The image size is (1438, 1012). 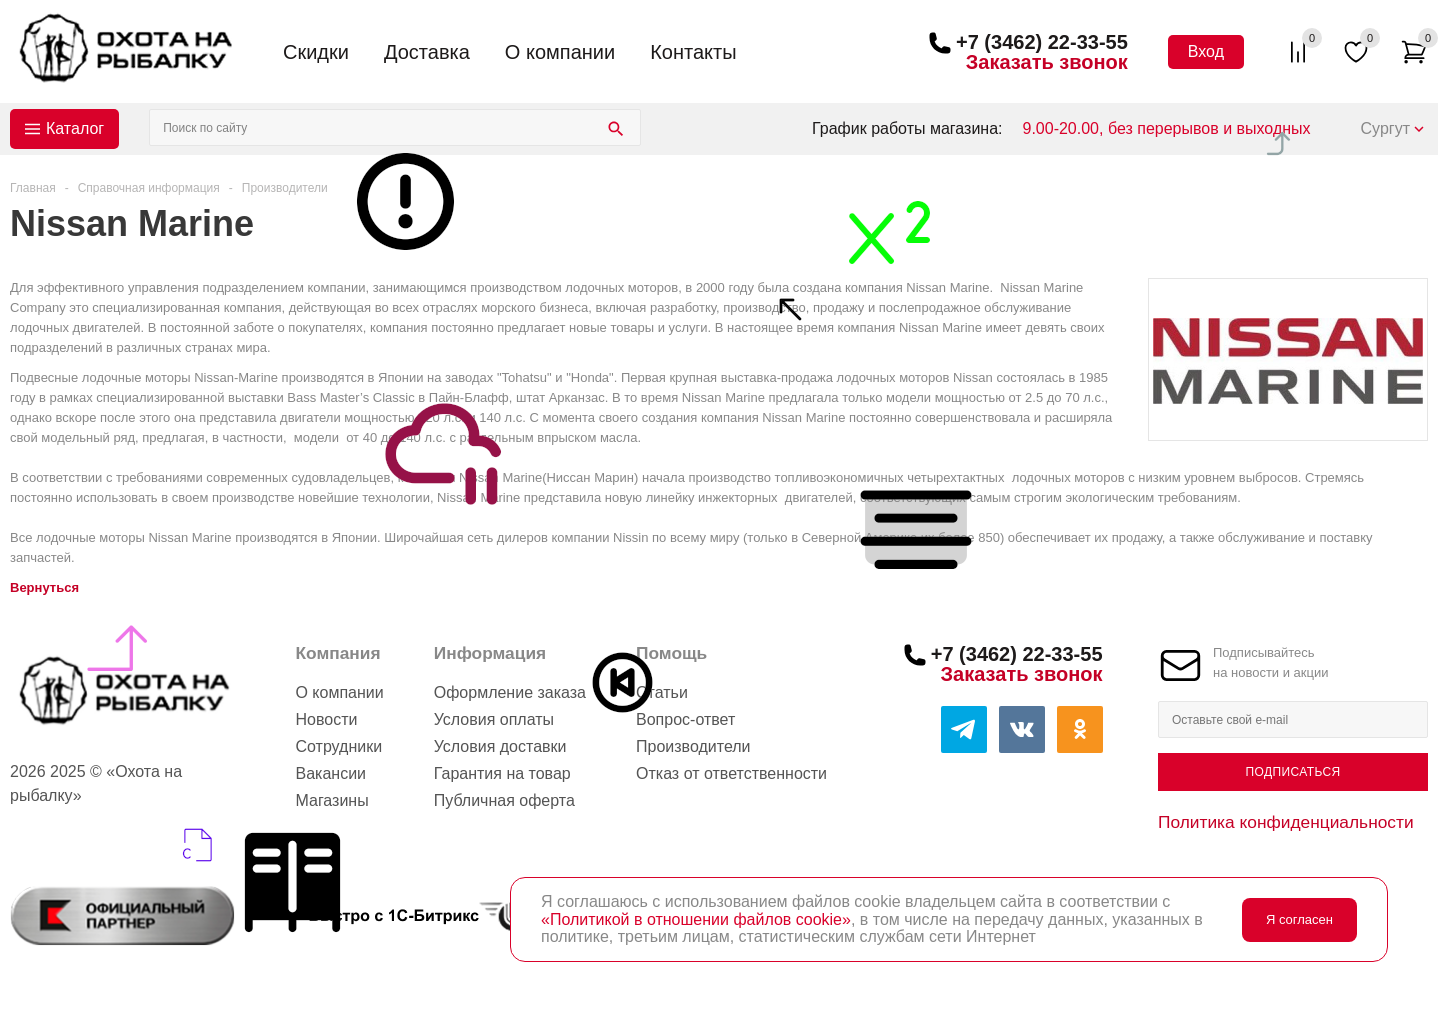 I want to click on navigate to the northwest direction, so click(x=790, y=309).